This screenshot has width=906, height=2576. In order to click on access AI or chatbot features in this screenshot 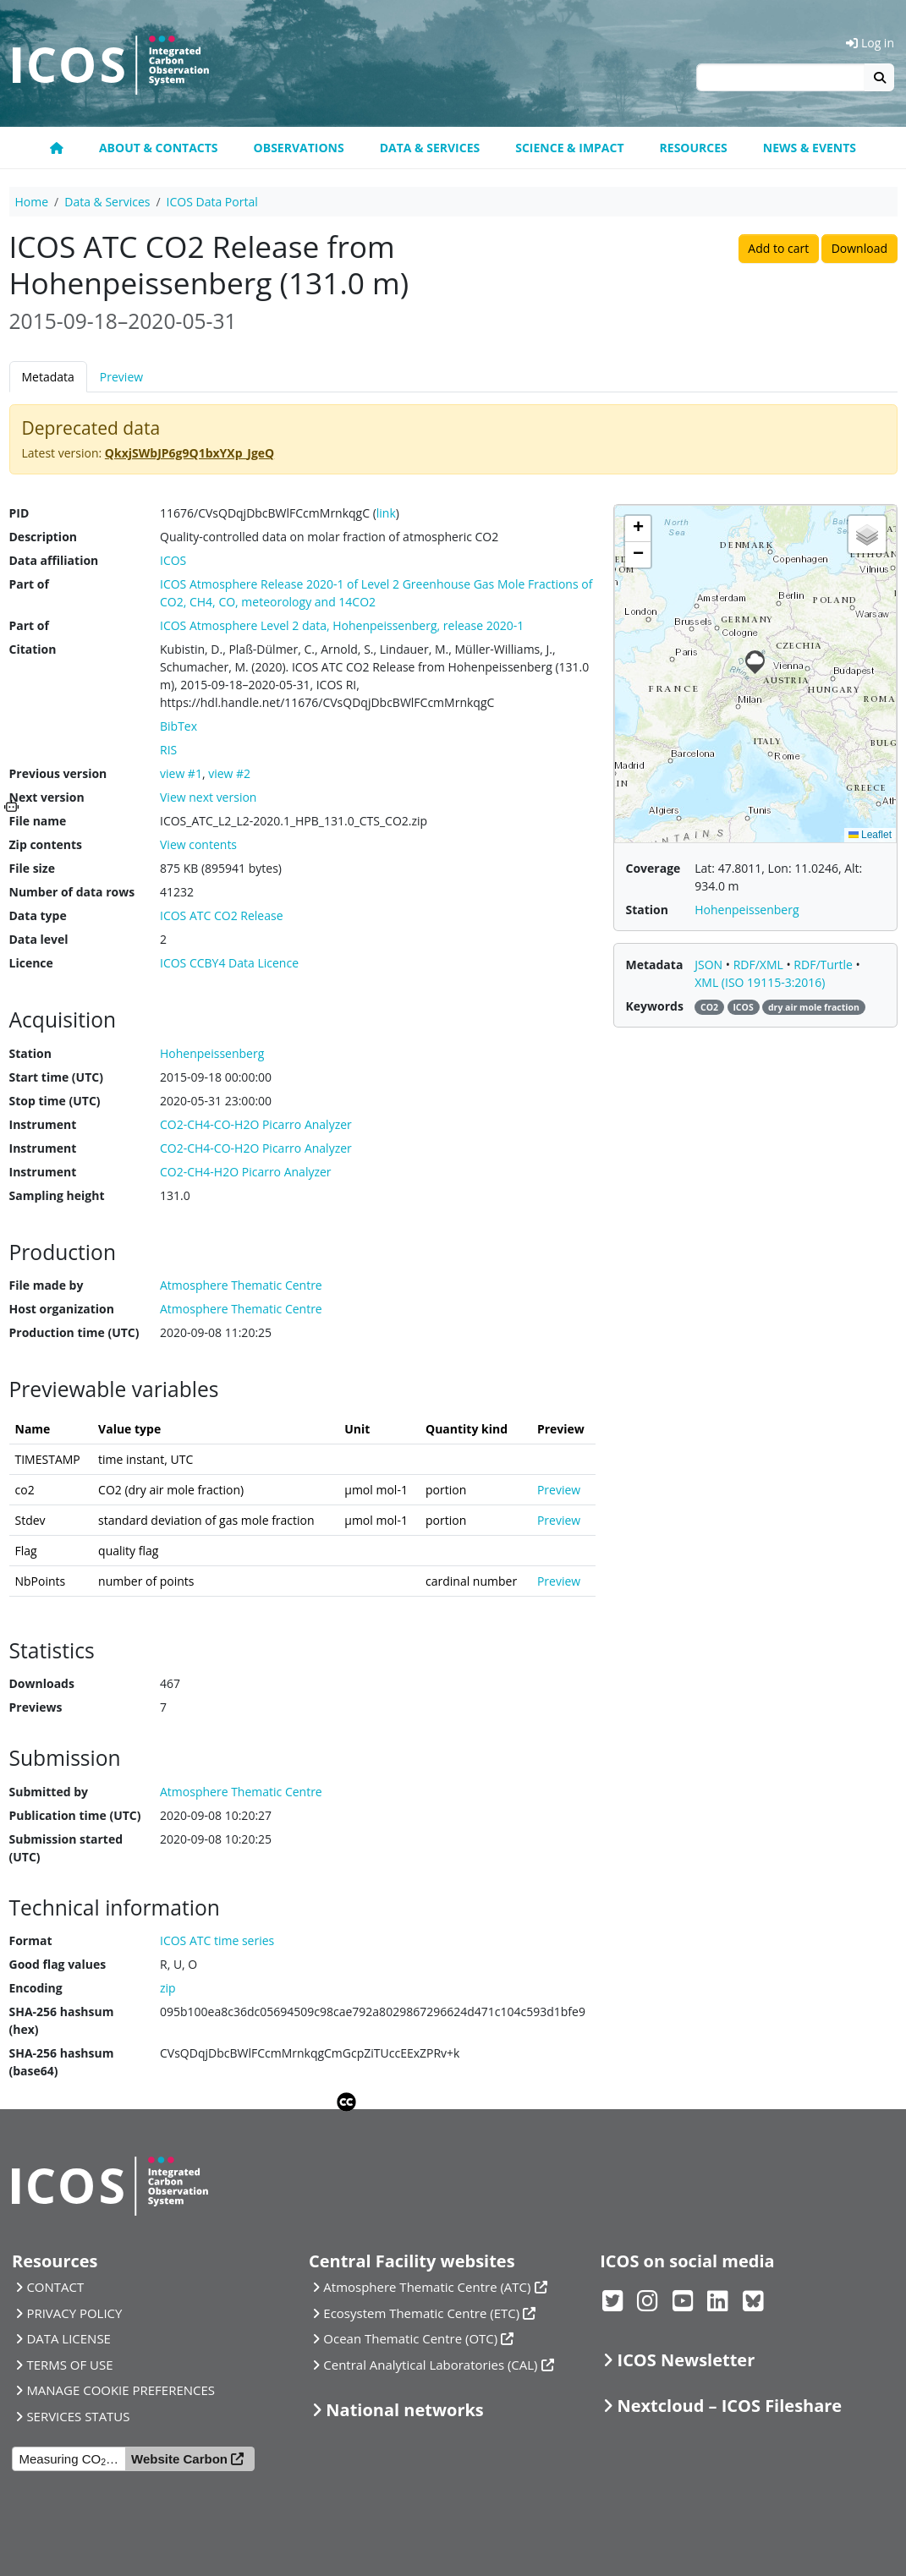, I will do `click(11, 806)`.